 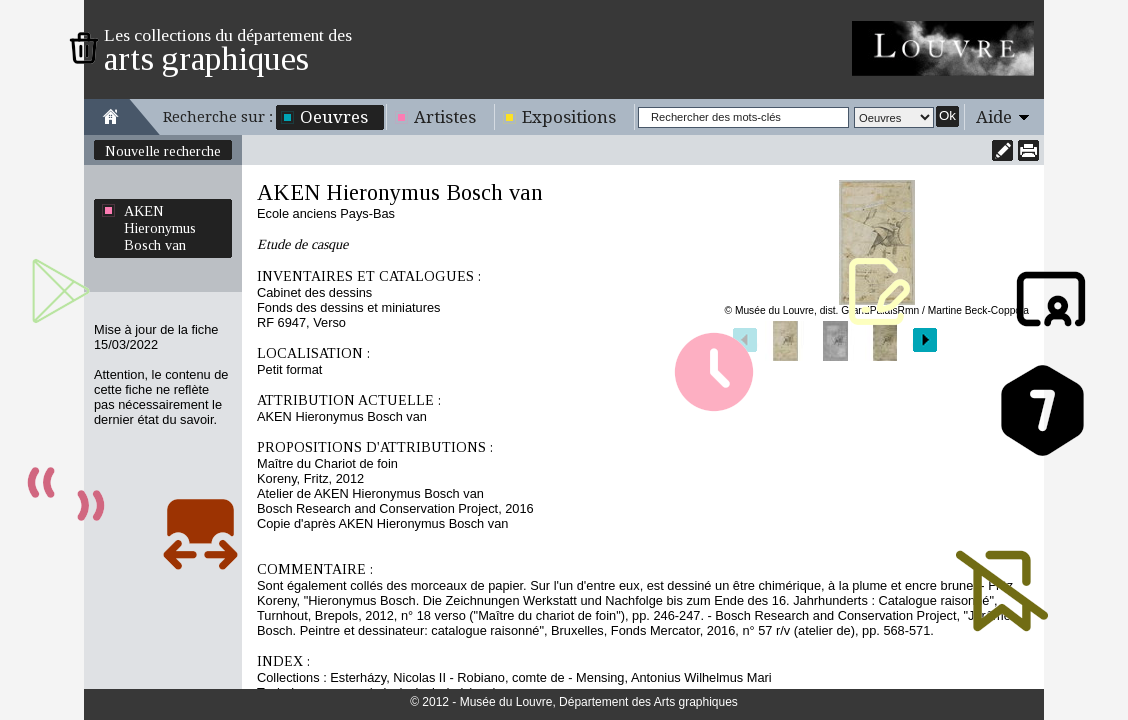 What do you see at coordinates (200, 532) in the screenshot?
I see `auto-fit content to available width` at bounding box center [200, 532].